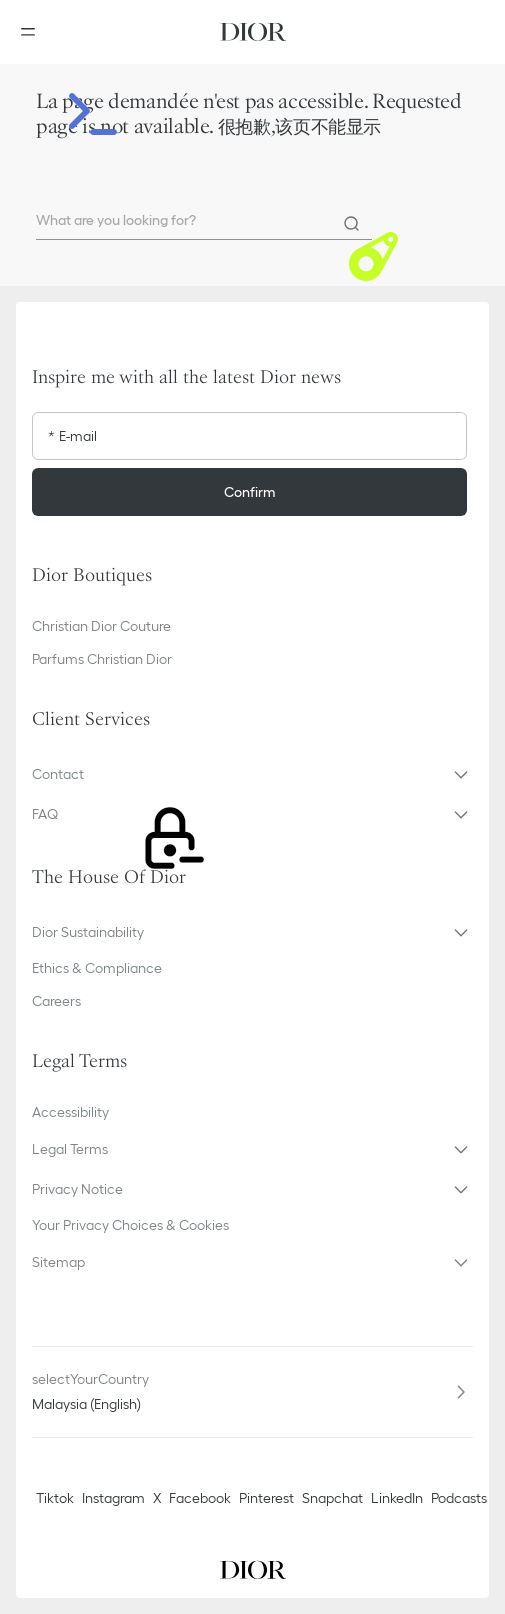 The image size is (505, 1614). Describe the element at coordinates (373, 256) in the screenshot. I see `view or manage digital assets` at that location.